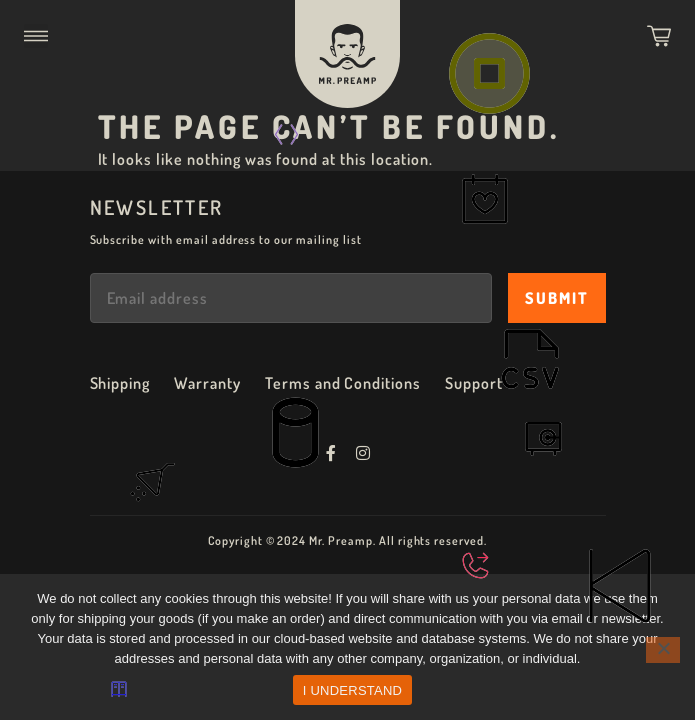 The height and width of the screenshot is (720, 695). Describe the element at coordinates (476, 565) in the screenshot. I see `transfer an active call` at that location.